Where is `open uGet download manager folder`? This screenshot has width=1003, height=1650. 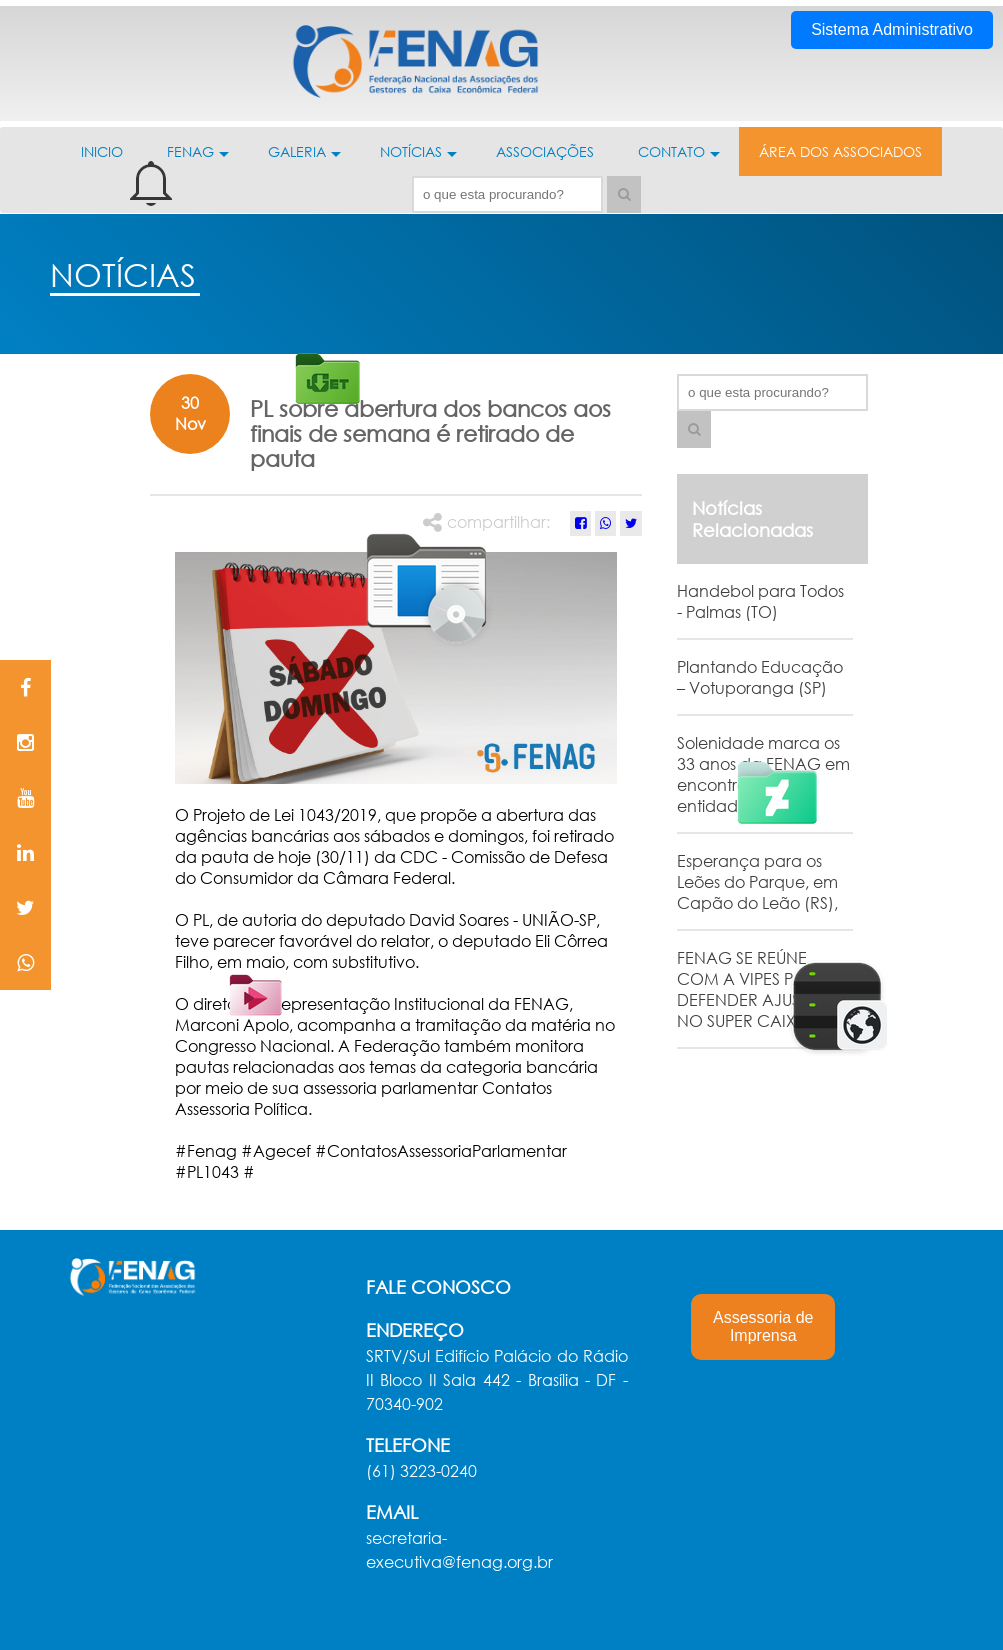
open uGet download manager folder is located at coordinates (327, 380).